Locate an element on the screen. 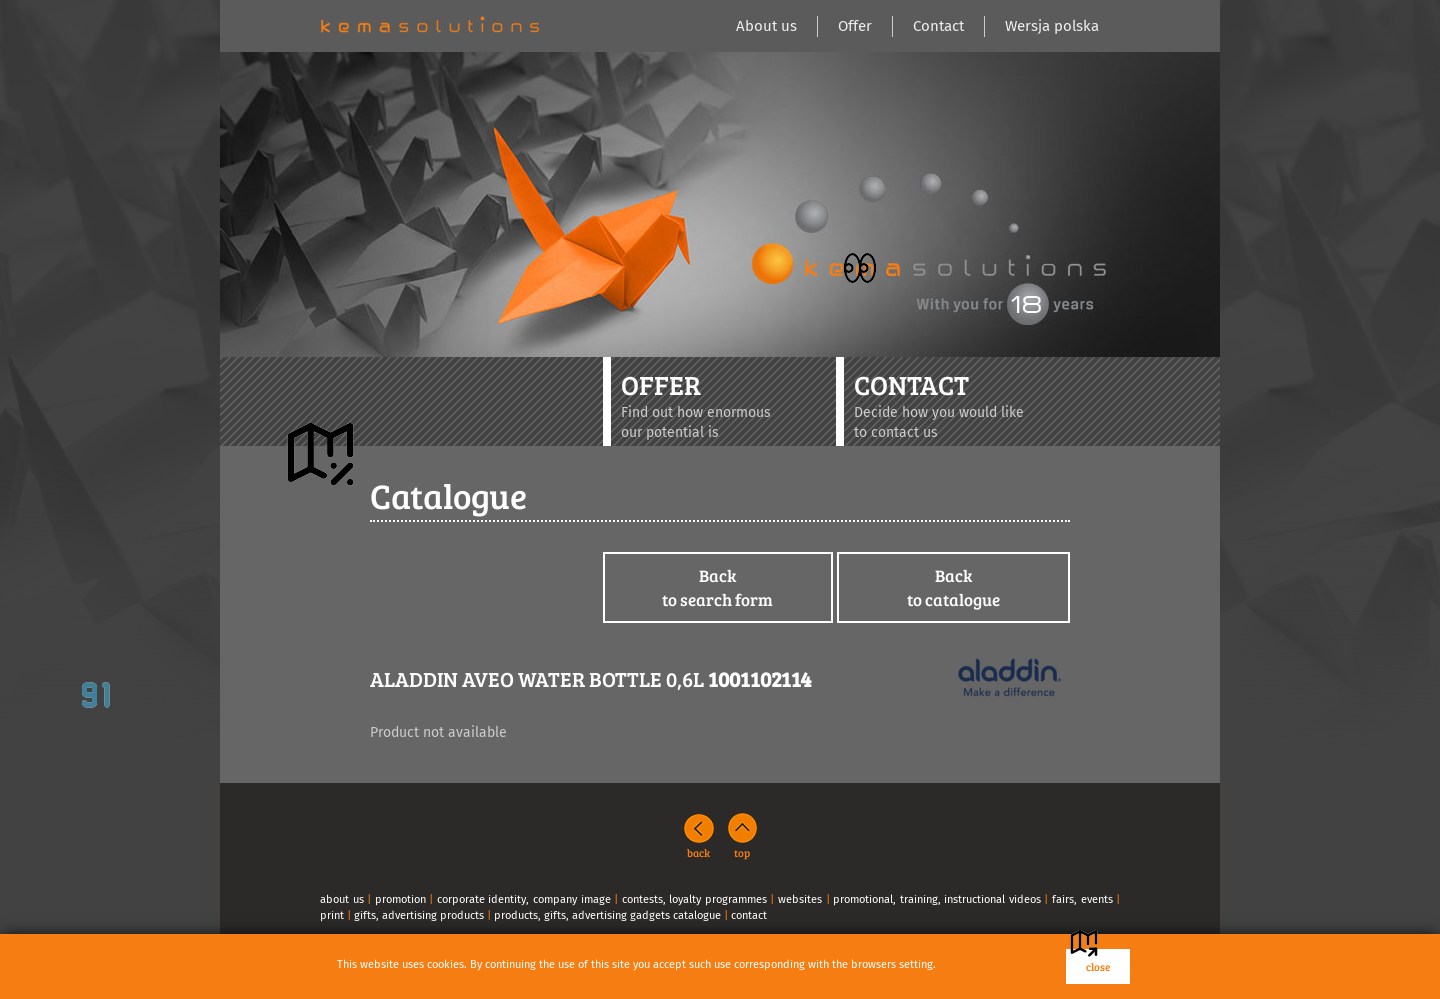 Image resolution: width=1440 pixels, height=999 pixels. view deals and discounts nearby is located at coordinates (320, 452).